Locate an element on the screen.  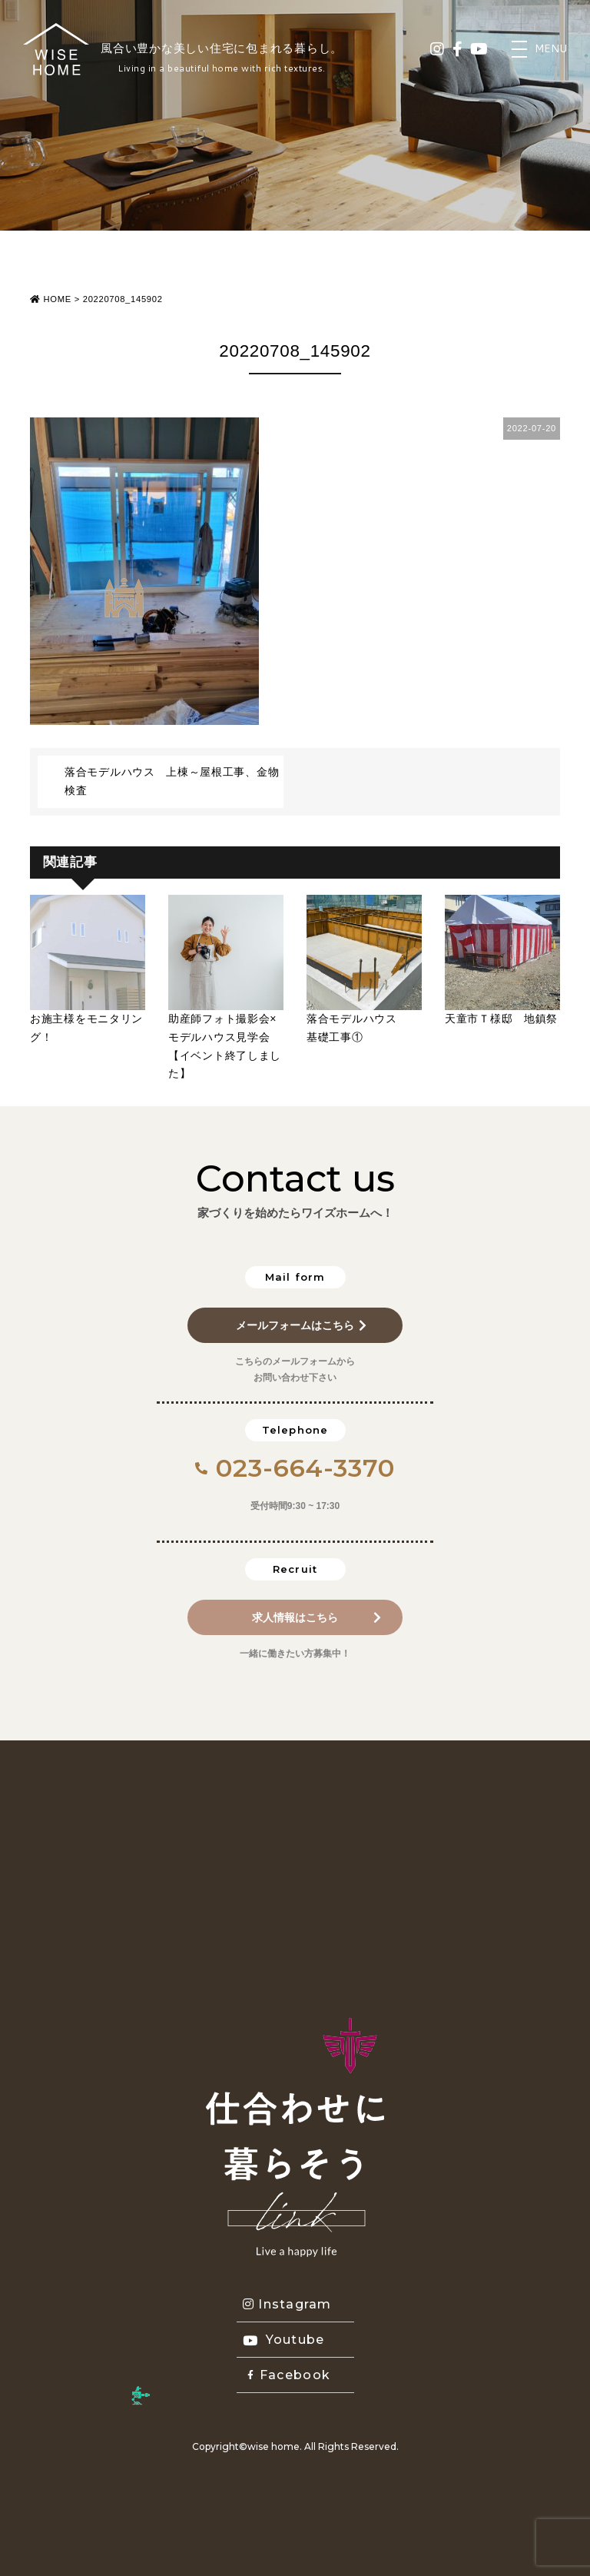
enter the castle or fortress level is located at coordinates (124, 597).